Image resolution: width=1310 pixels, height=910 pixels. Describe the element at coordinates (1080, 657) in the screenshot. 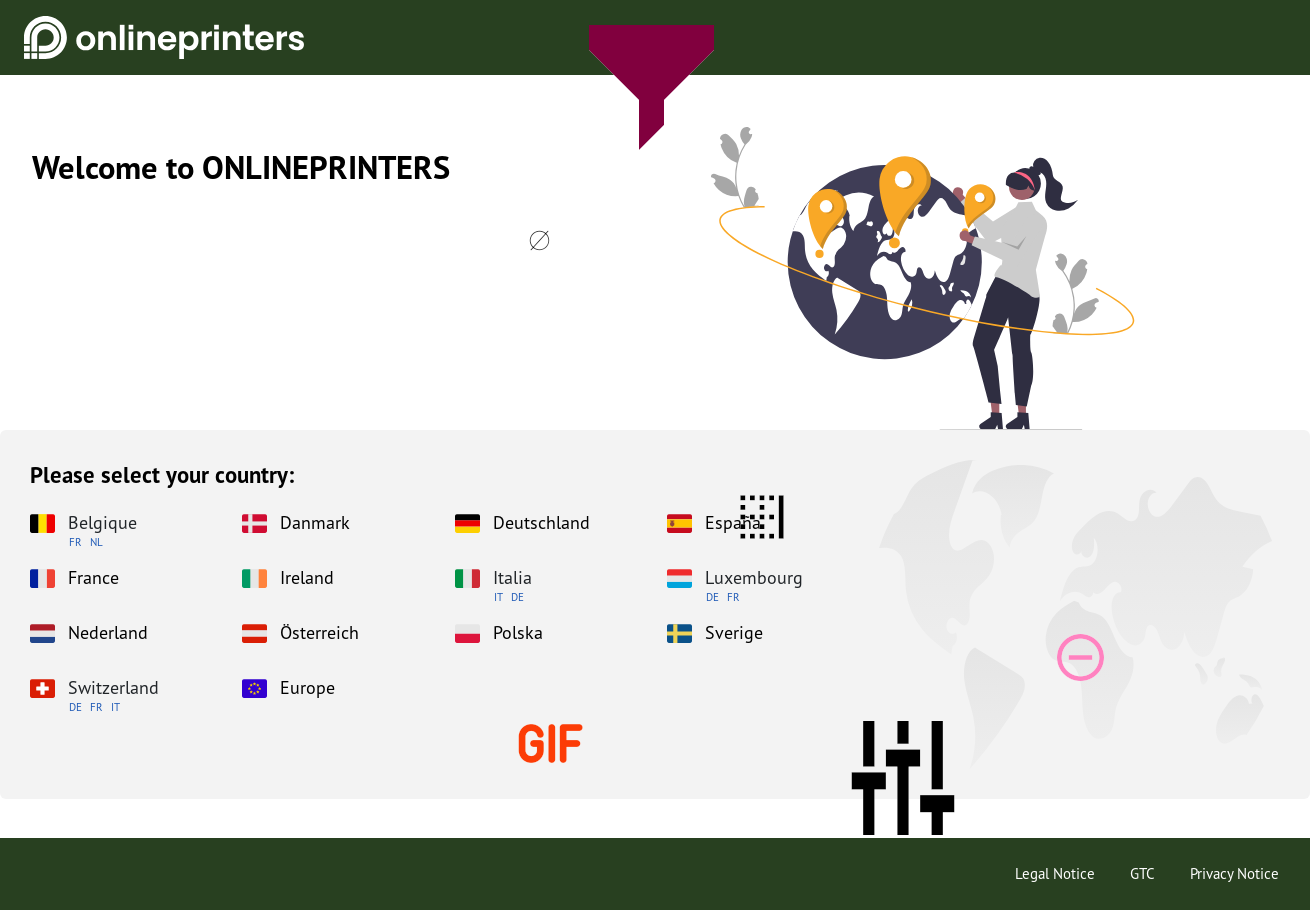

I see `remove an item from a list or cart` at that location.